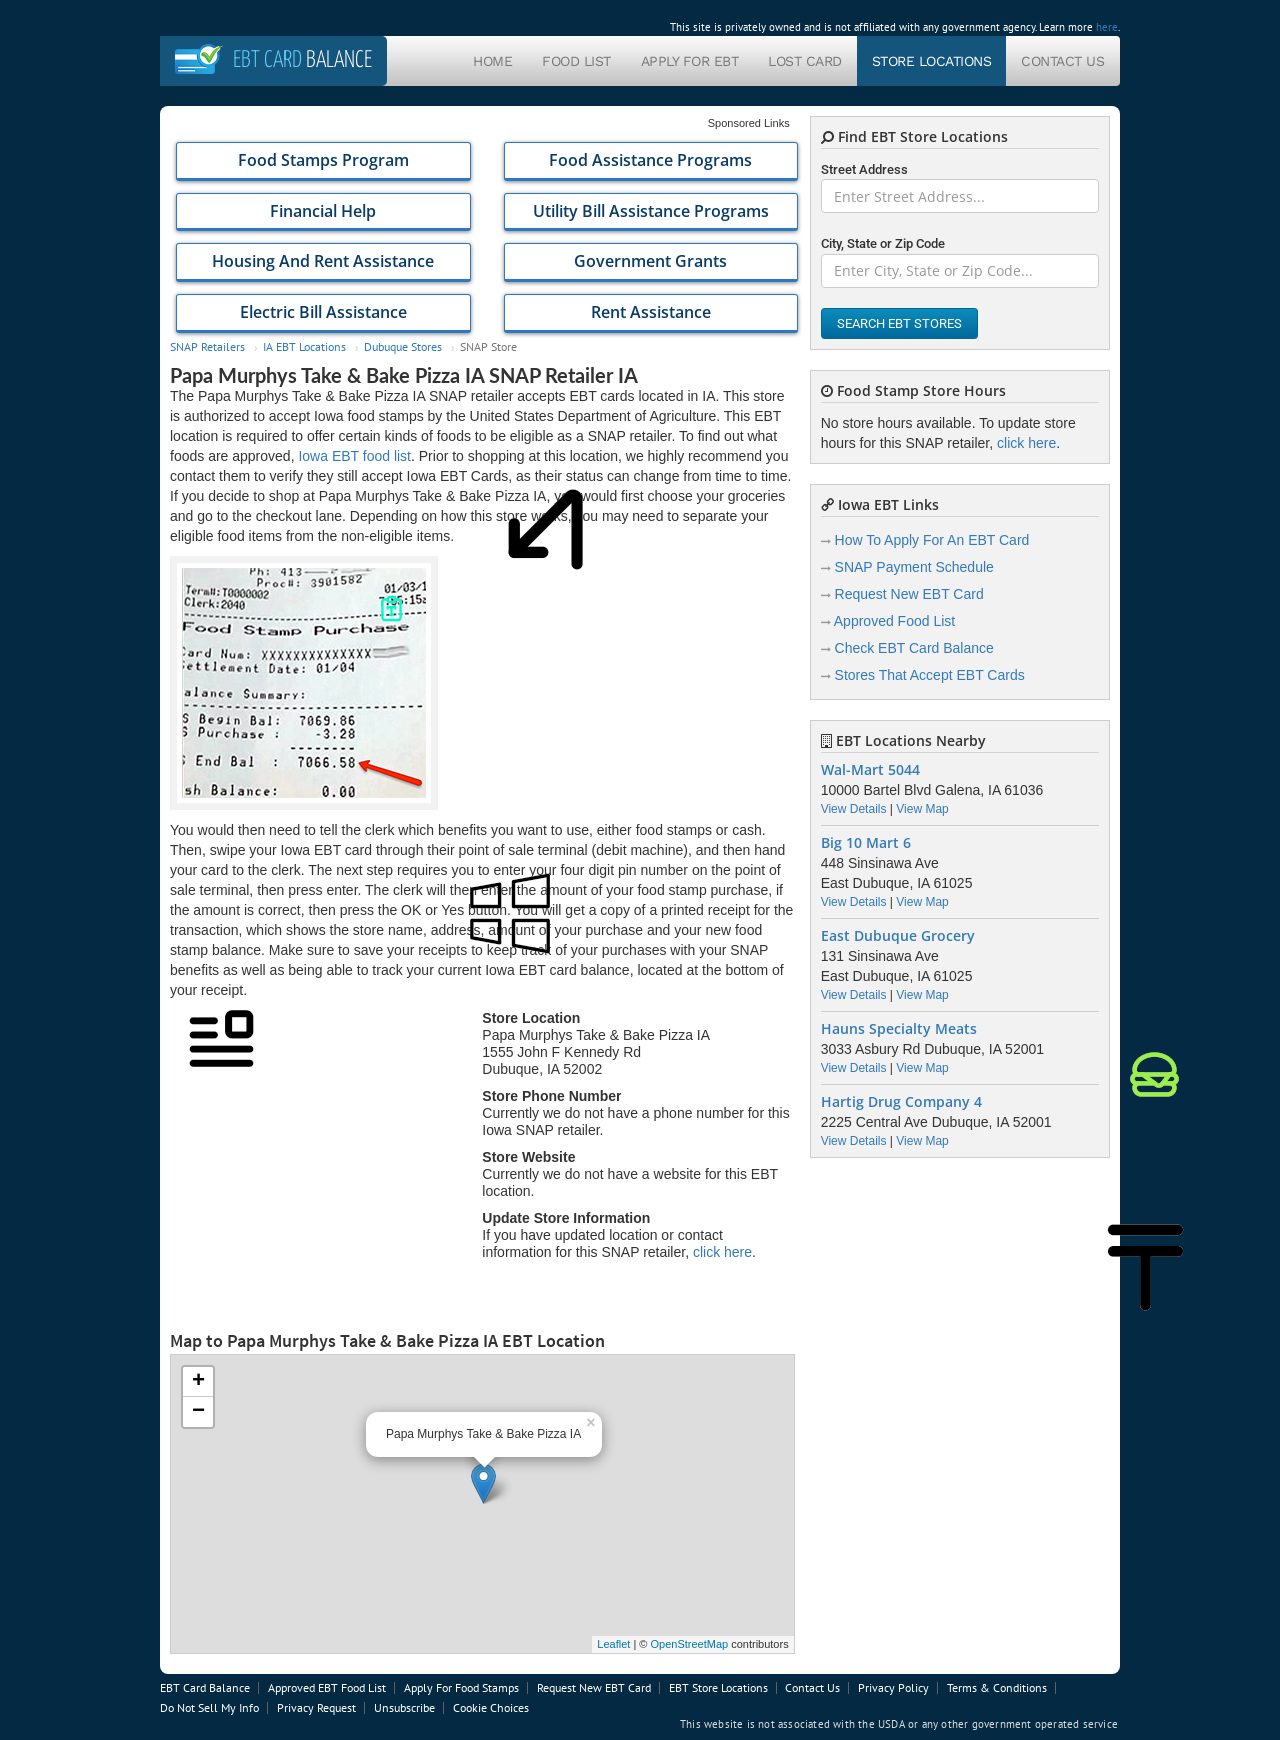  Describe the element at coordinates (1145, 1267) in the screenshot. I see `indicates kazakhstani tenge currency` at that location.